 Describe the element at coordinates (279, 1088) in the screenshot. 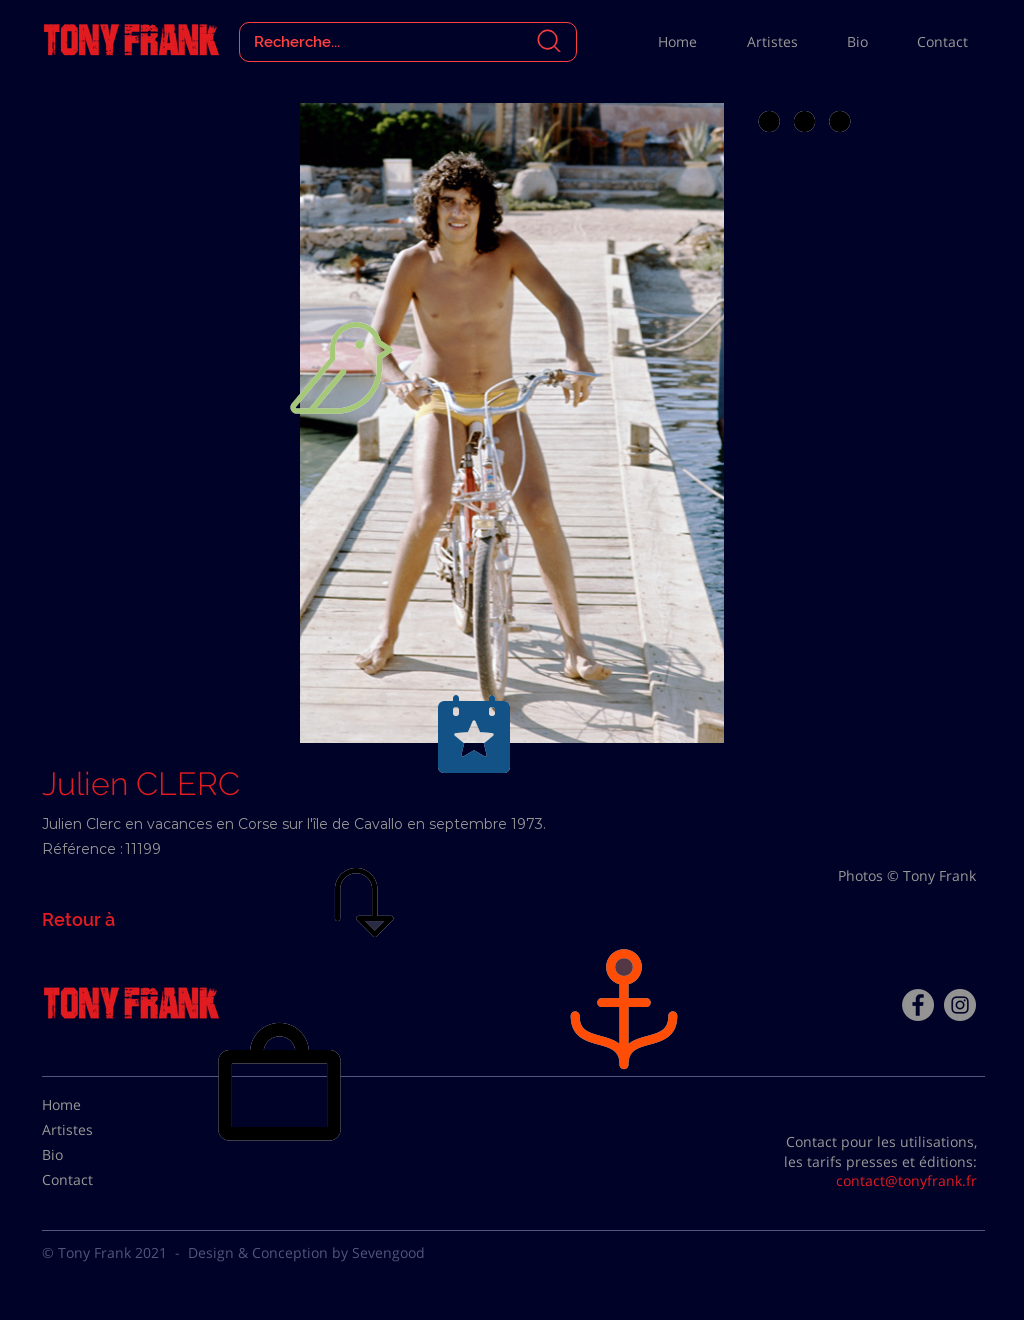

I see `view your shopping bag` at that location.